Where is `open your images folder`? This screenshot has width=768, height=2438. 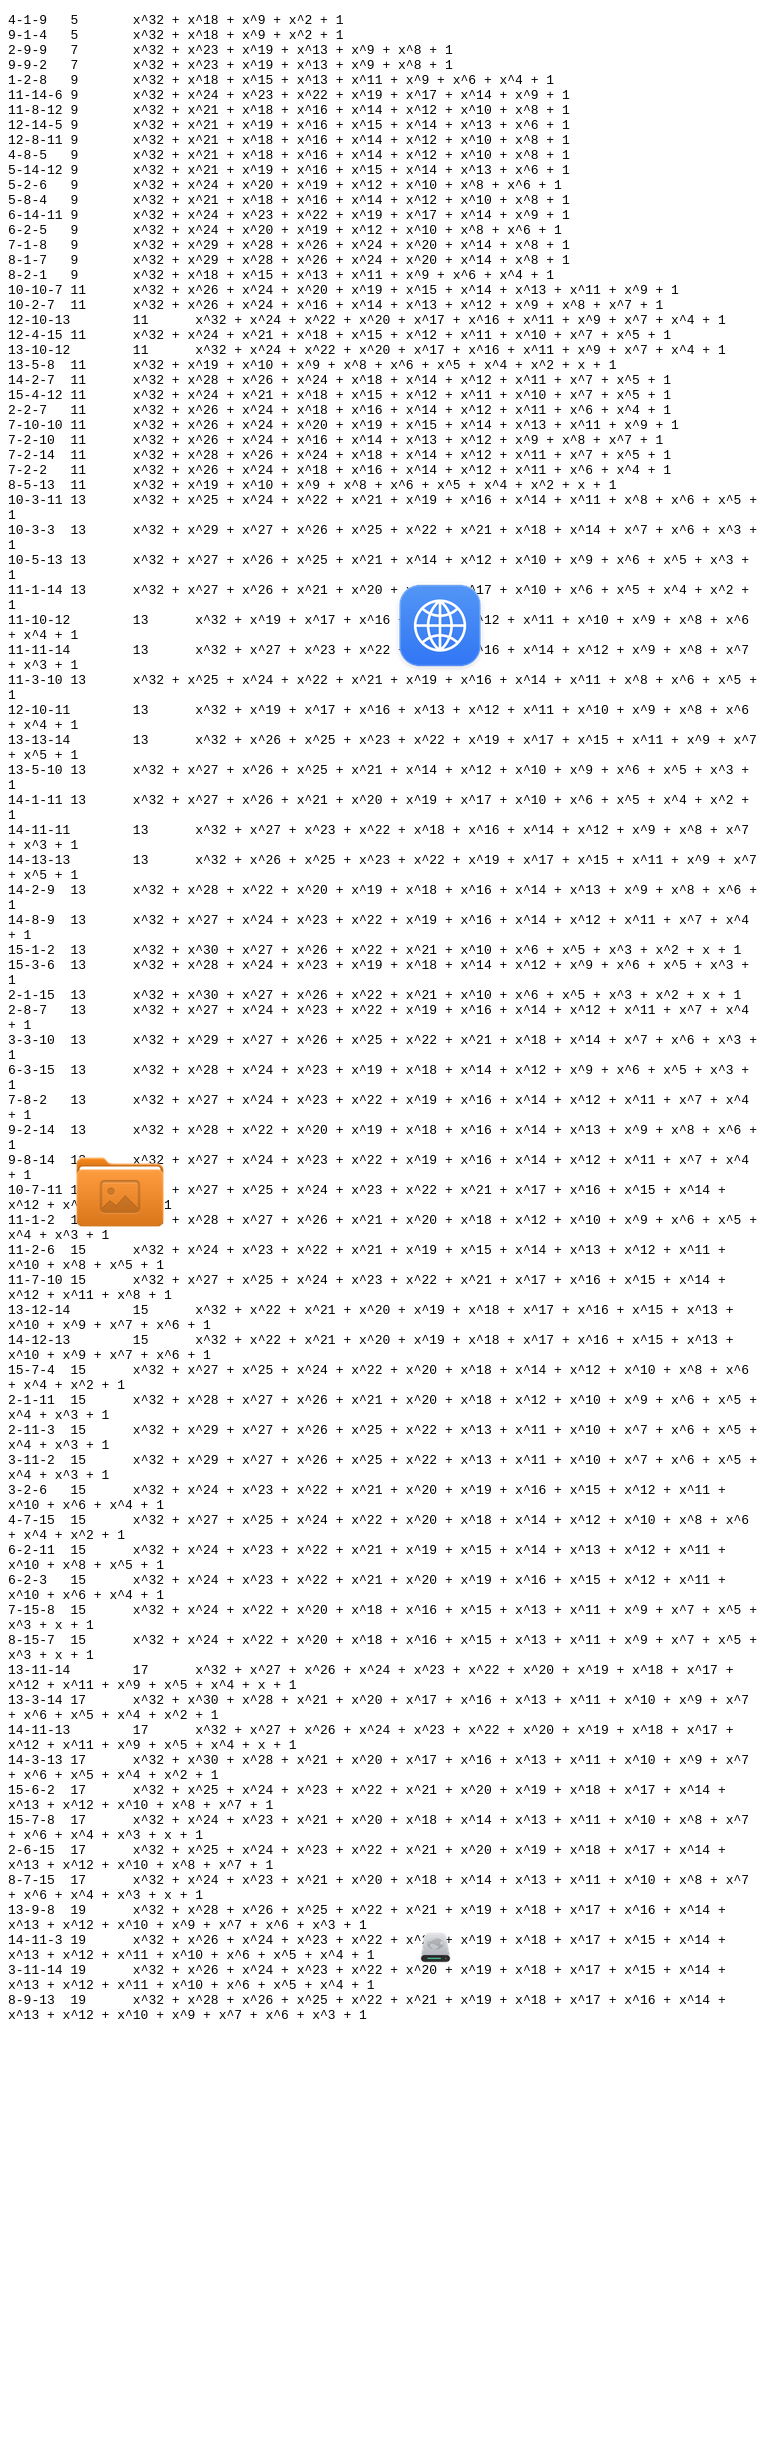
open your images folder is located at coordinates (120, 1192).